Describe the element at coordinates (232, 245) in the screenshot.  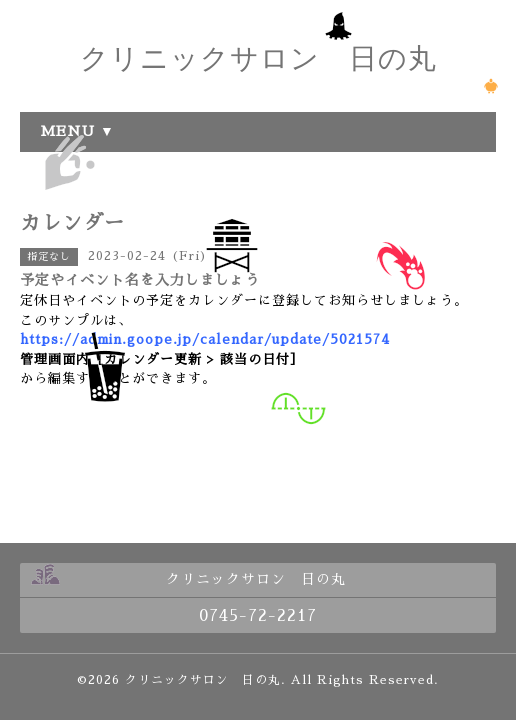
I see `indicates a water tower landmark or structure` at that location.